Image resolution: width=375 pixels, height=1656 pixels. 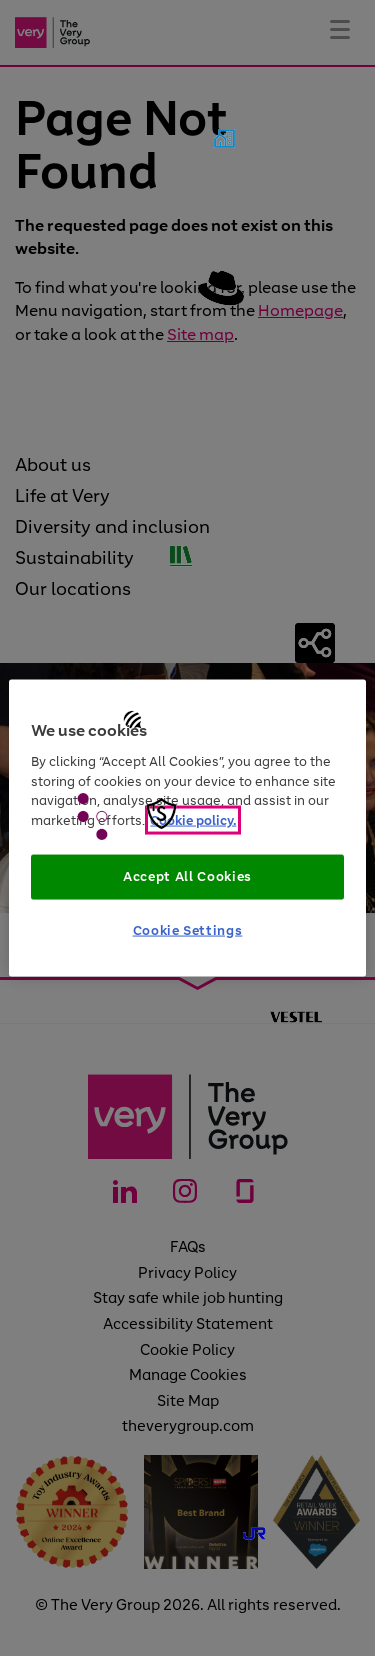 What do you see at coordinates (221, 288) in the screenshot?
I see `Red Hat company logo` at bounding box center [221, 288].